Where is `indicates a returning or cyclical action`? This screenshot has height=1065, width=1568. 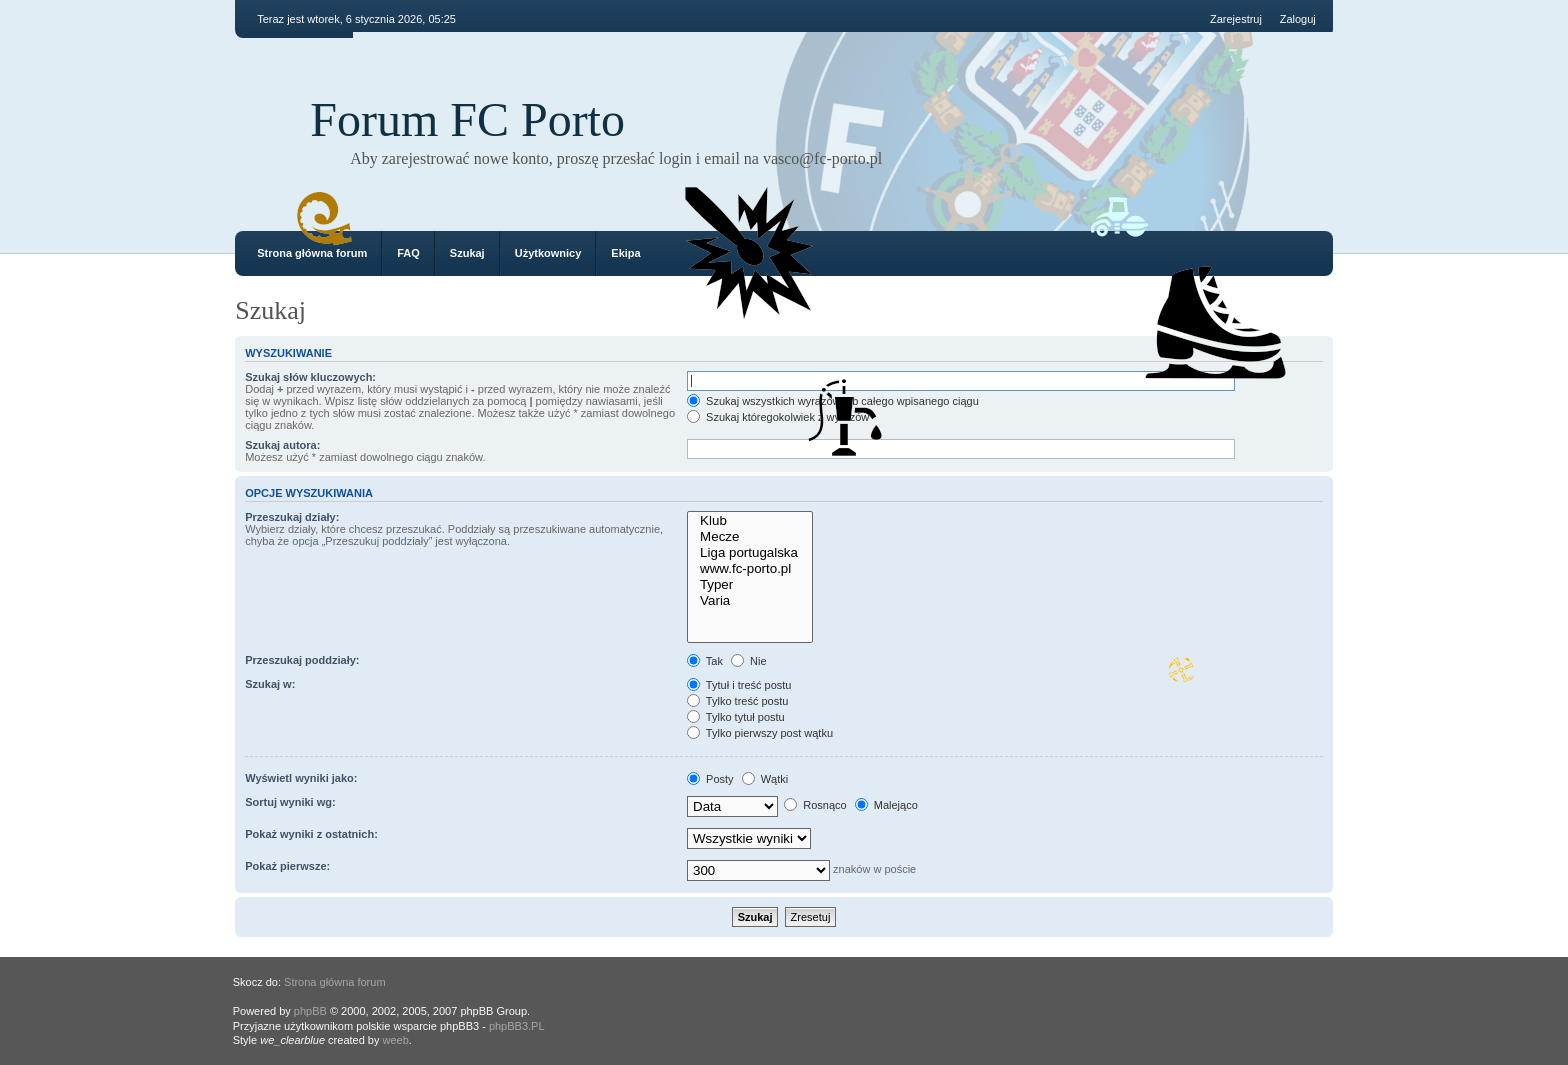 indicates a returning or cyclical action is located at coordinates (1181, 670).